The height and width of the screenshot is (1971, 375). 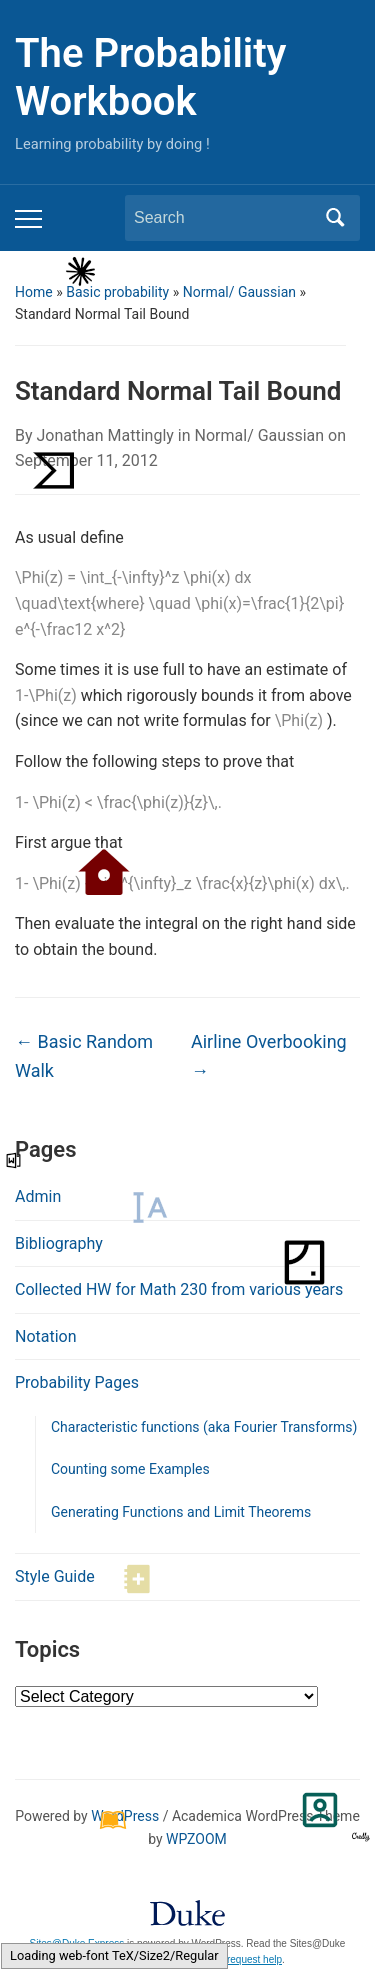 What do you see at coordinates (304, 1262) in the screenshot?
I see `access local storage or hard drive` at bounding box center [304, 1262].